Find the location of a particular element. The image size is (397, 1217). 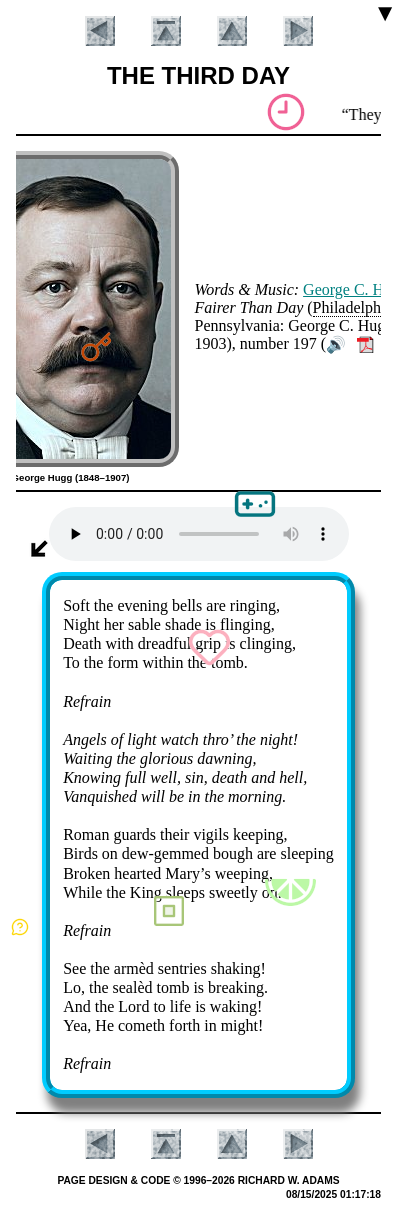

access security or password settings is located at coordinates (96, 347).